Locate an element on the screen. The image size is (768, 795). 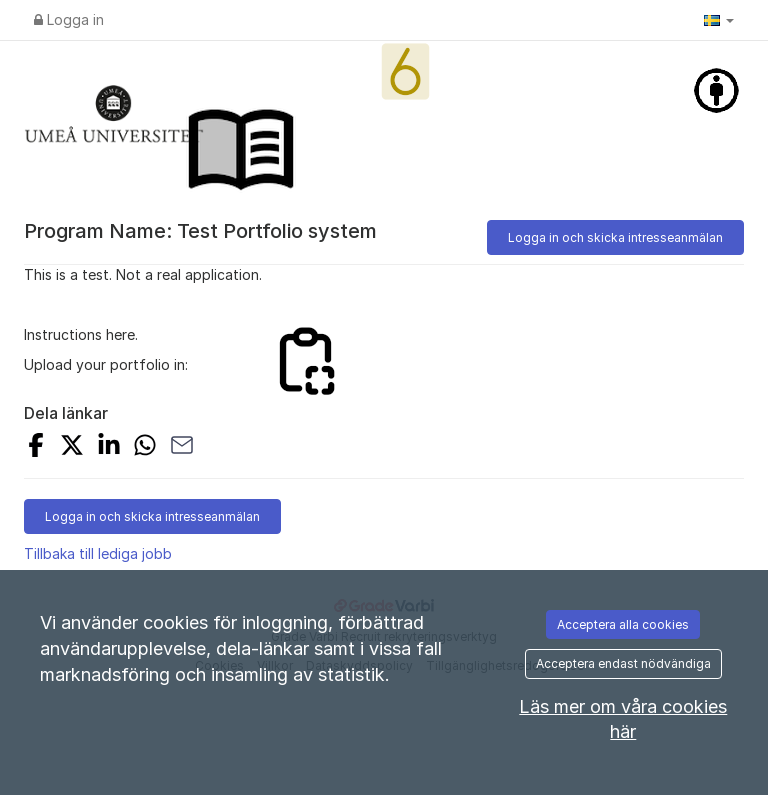
indicates step six in a multi-step process is located at coordinates (405, 71).